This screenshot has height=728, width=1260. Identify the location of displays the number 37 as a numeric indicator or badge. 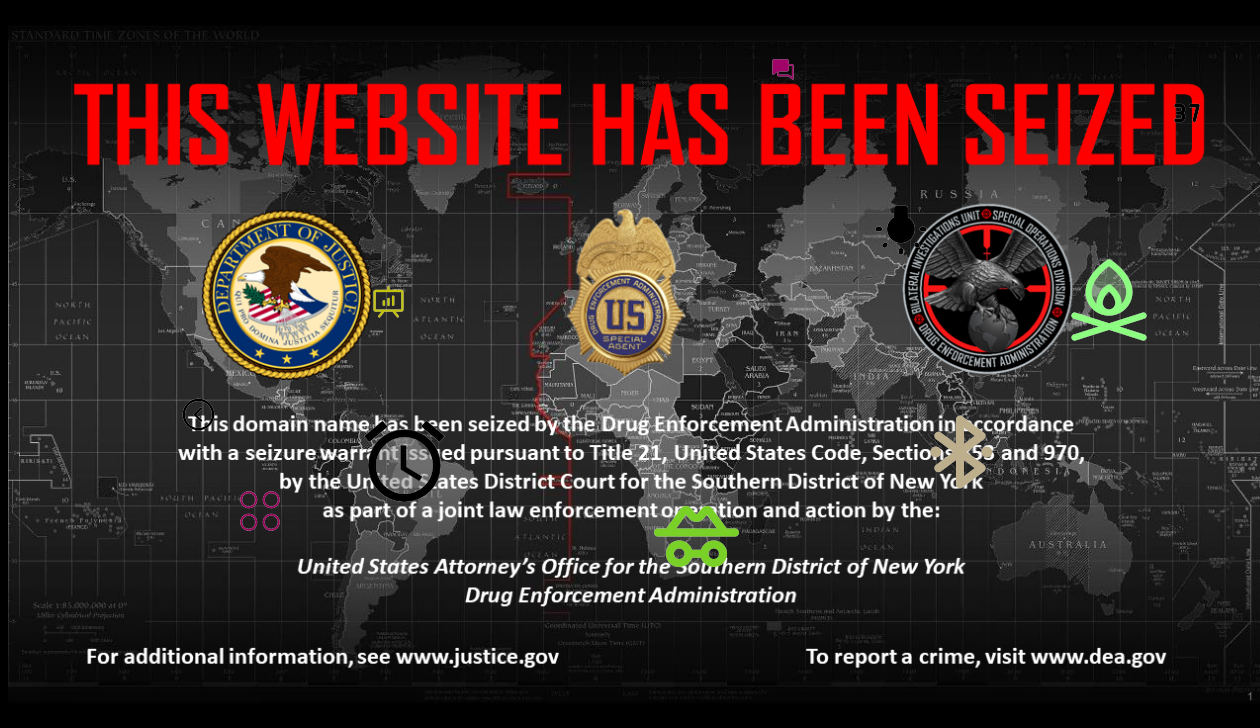
(1187, 113).